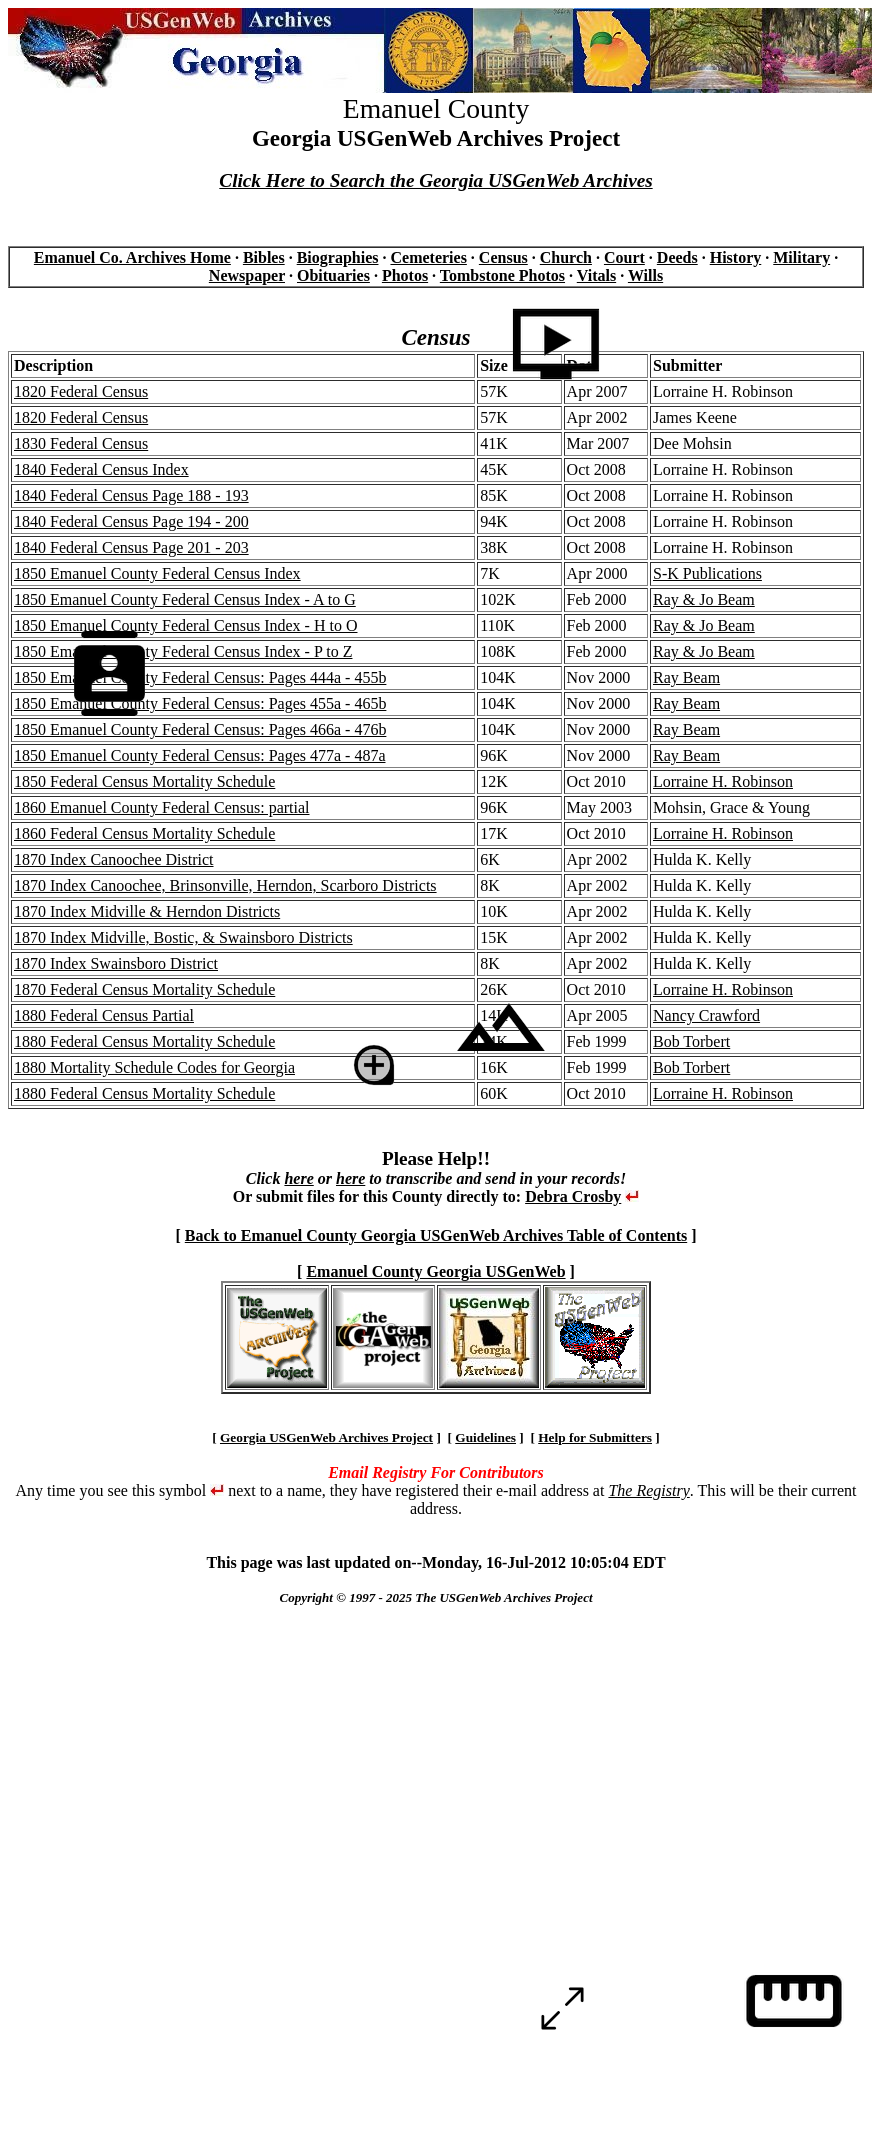  Describe the element at coordinates (556, 344) in the screenshot. I see `play on-demand video content` at that location.